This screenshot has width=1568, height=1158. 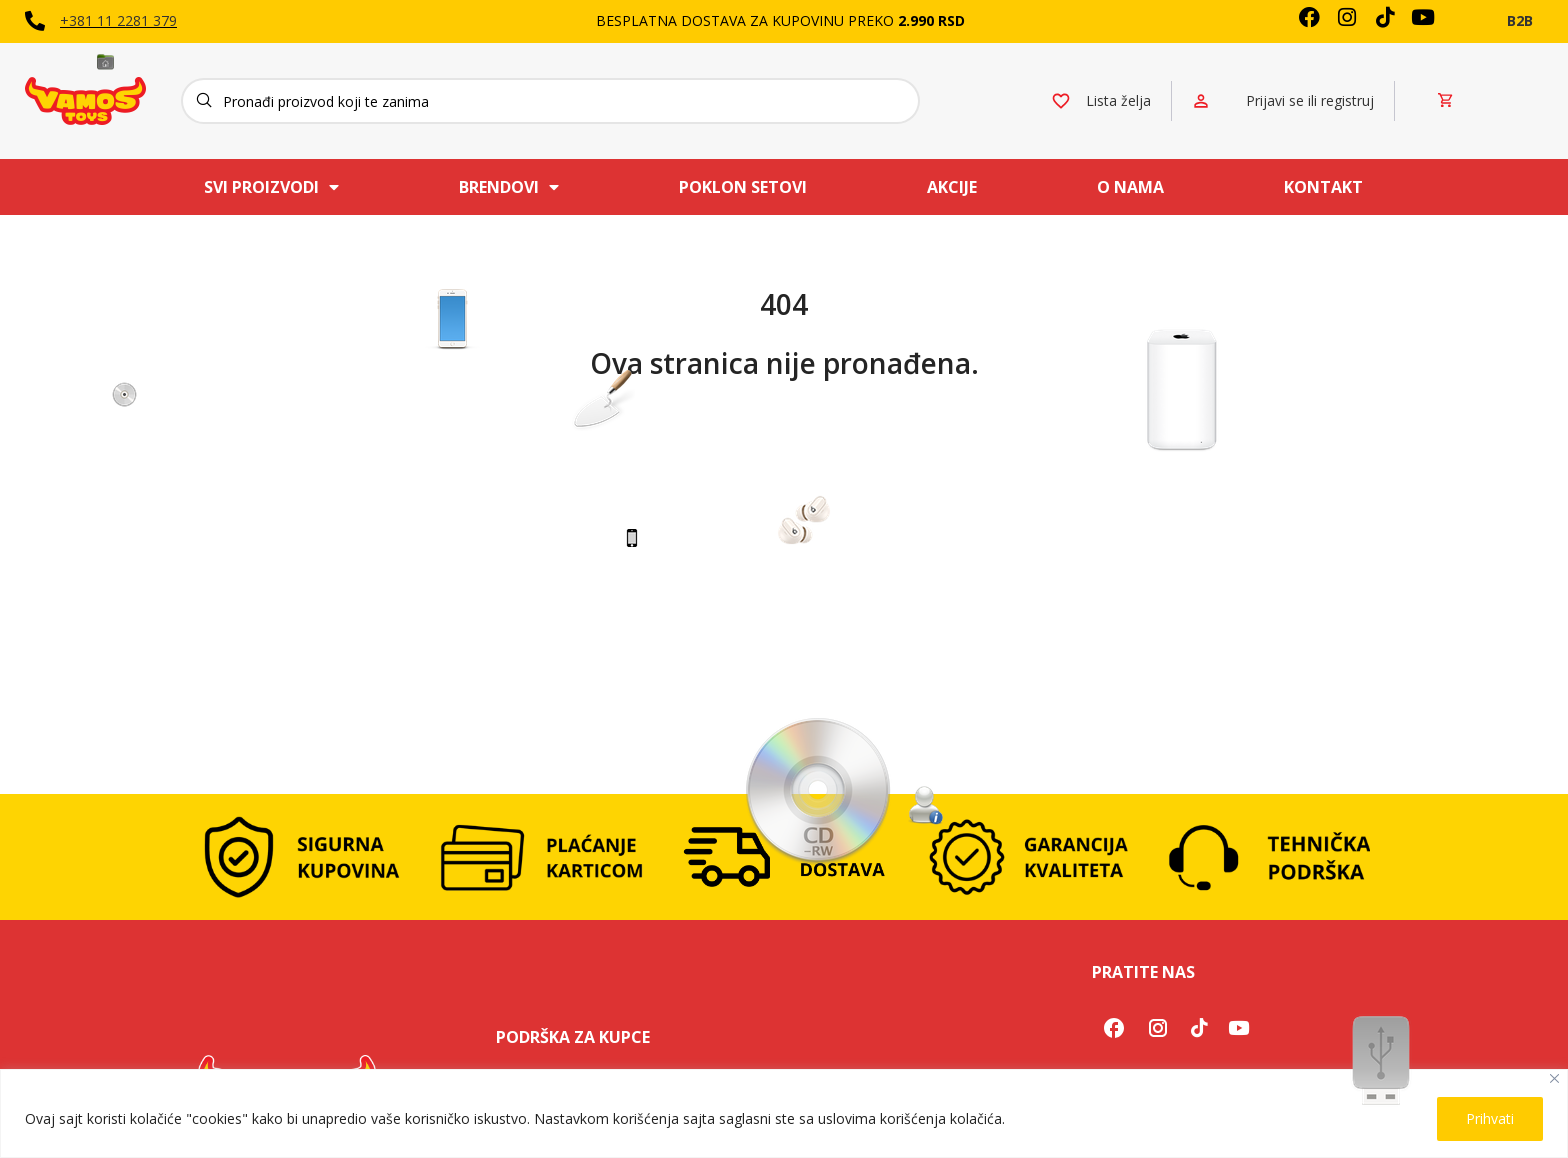 I want to click on connect beats wireless earbuds via bluetooth, so click(x=804, y=520).